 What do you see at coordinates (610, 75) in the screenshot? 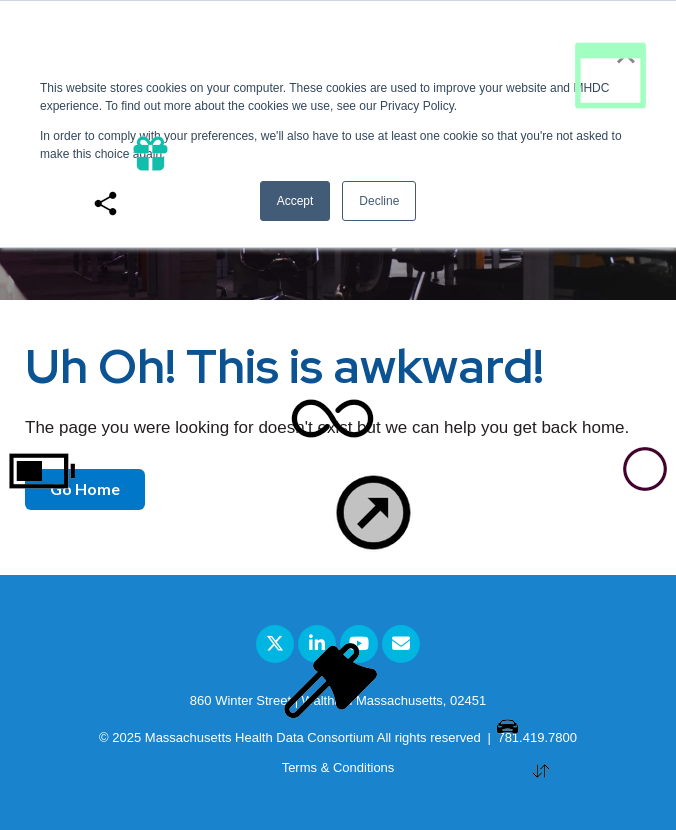
I see `open browser or web application` at bounding box center [610, 75].